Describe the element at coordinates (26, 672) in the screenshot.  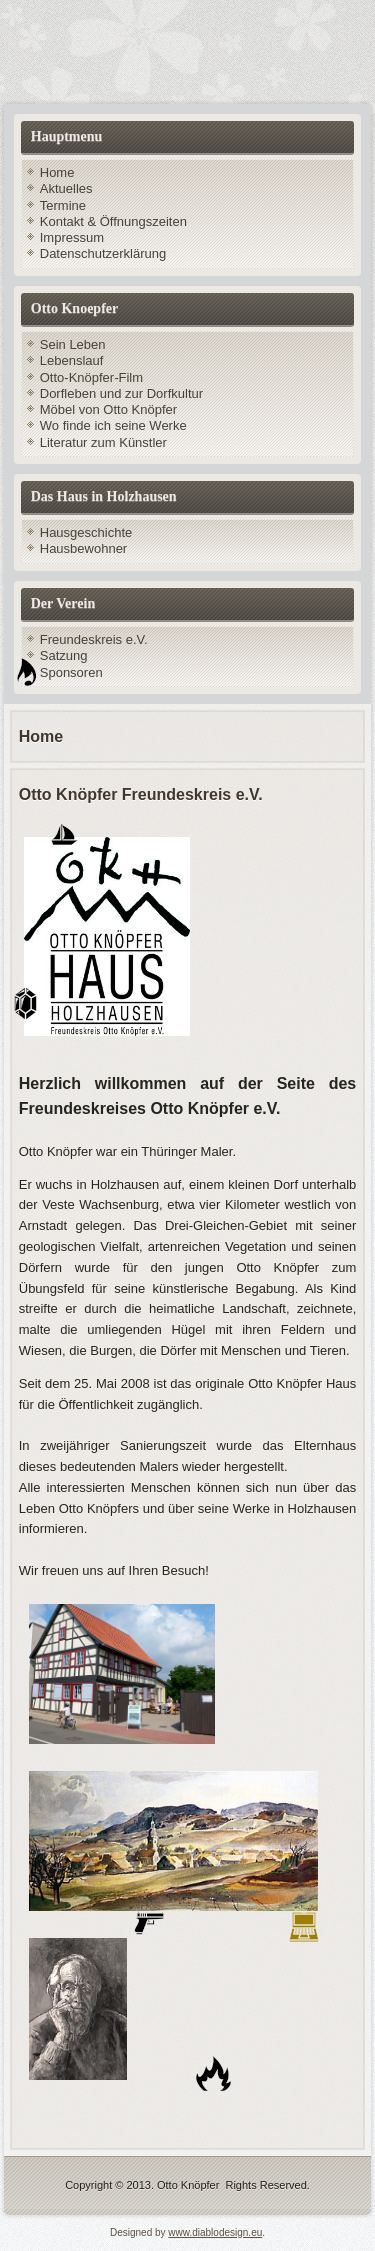
I see `toggle light or illumination in-game` at that location.